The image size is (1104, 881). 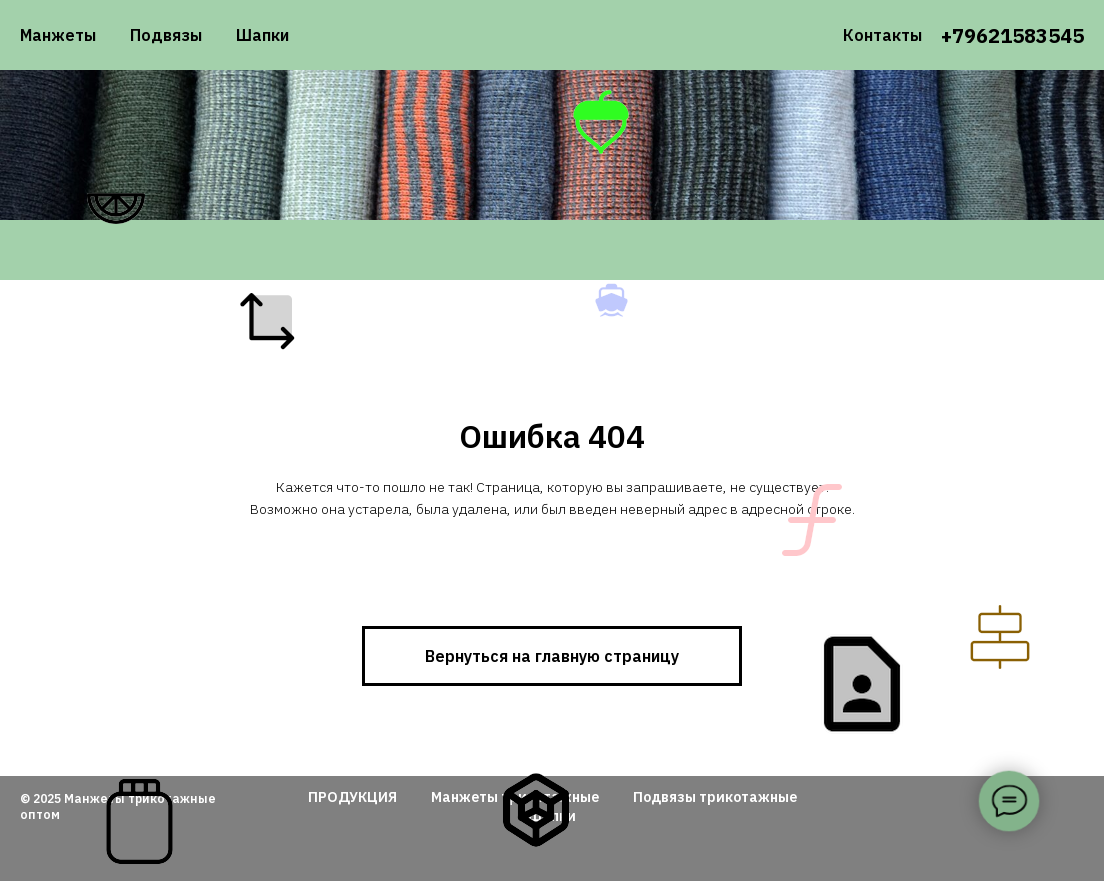 I want to click on store or save items to a collection, so click(x=139, y=821).